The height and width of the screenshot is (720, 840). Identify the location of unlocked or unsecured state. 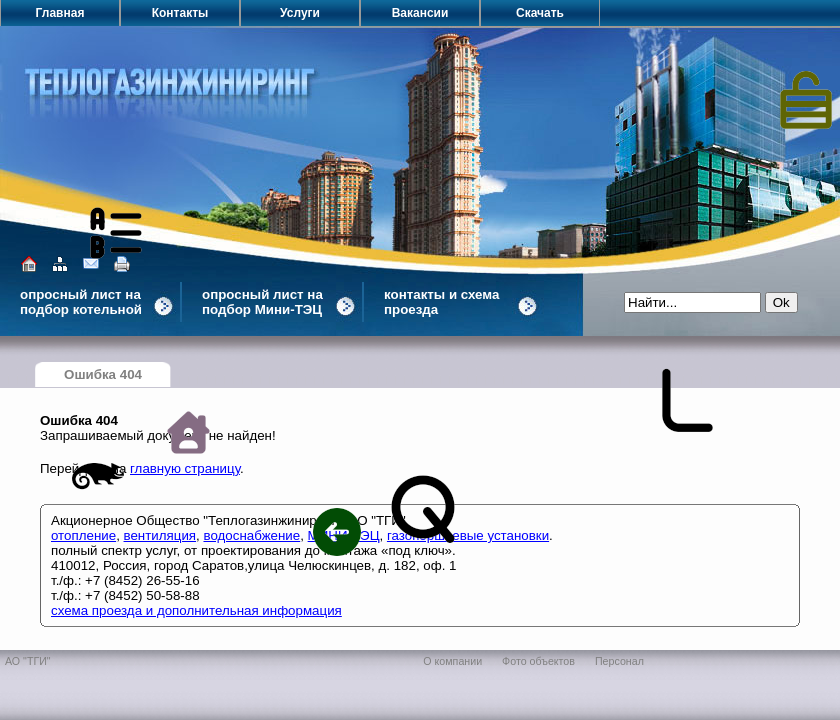
(806, 103).